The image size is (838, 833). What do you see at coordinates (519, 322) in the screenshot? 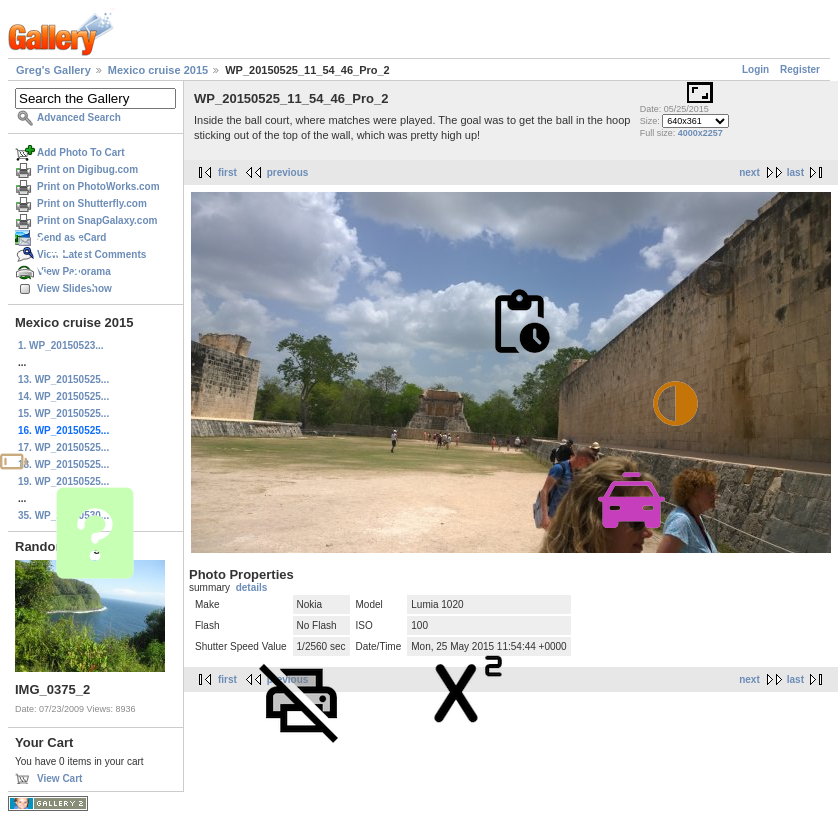
I see `view tasks awaiting completion` at bounding box center [519, 322].